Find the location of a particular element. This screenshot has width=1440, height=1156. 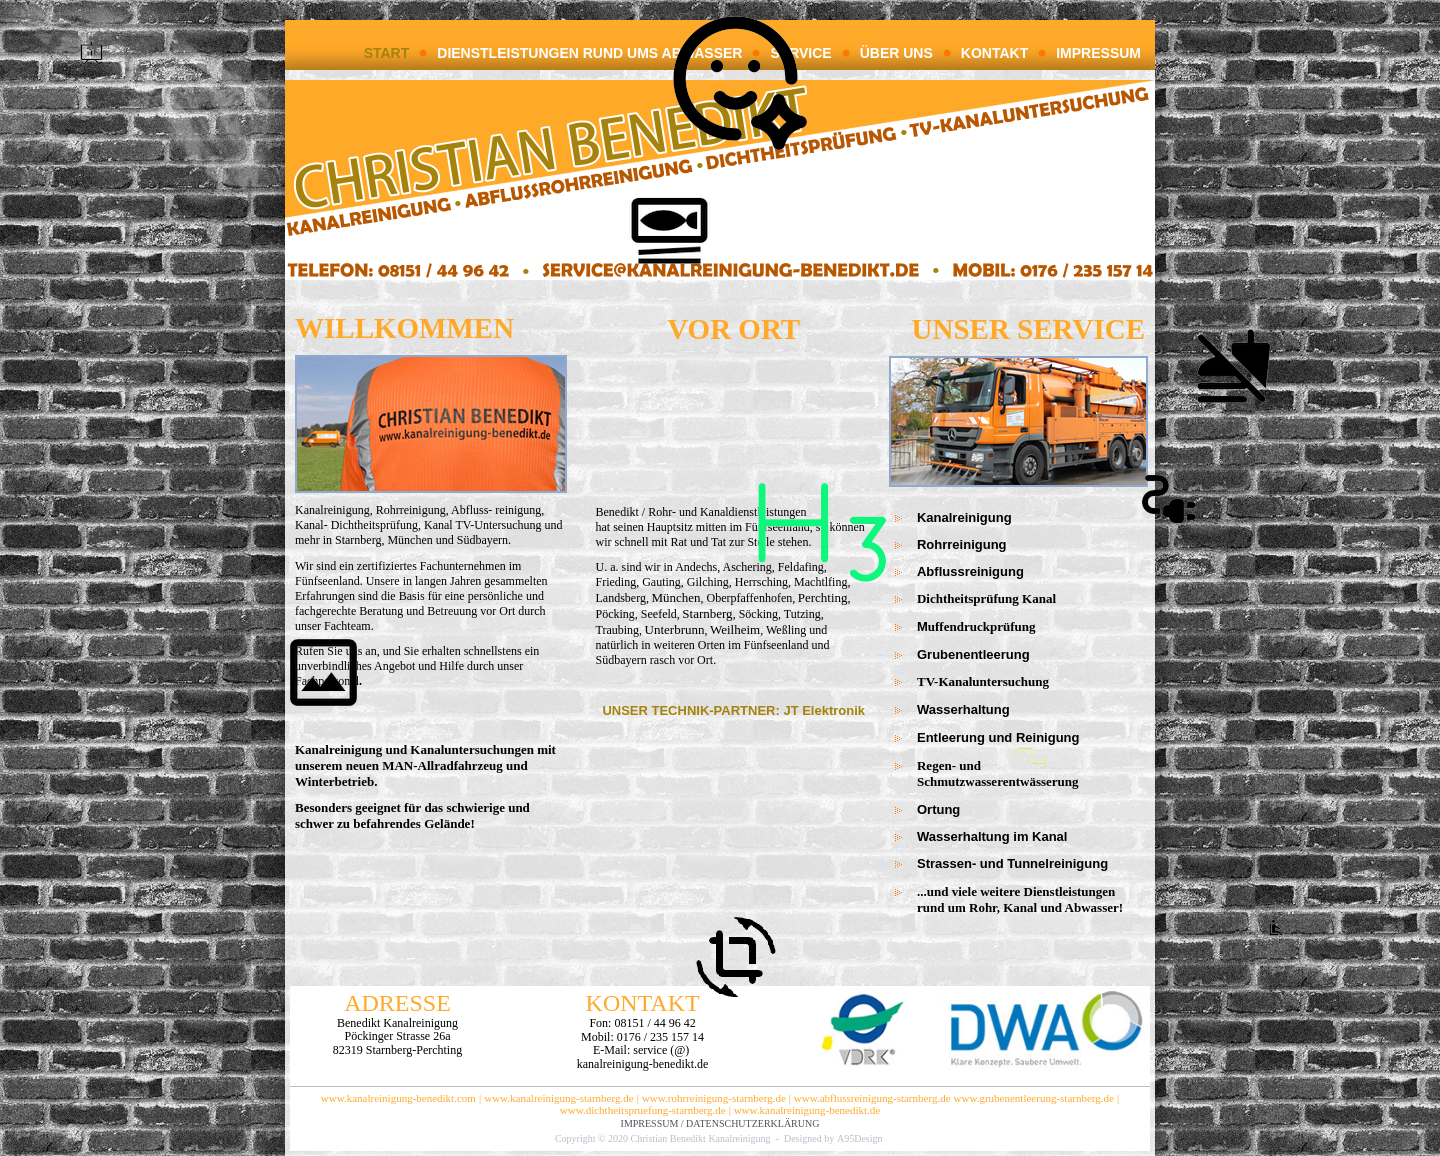

view set meal or combo options is located at coordinates (669, 232).